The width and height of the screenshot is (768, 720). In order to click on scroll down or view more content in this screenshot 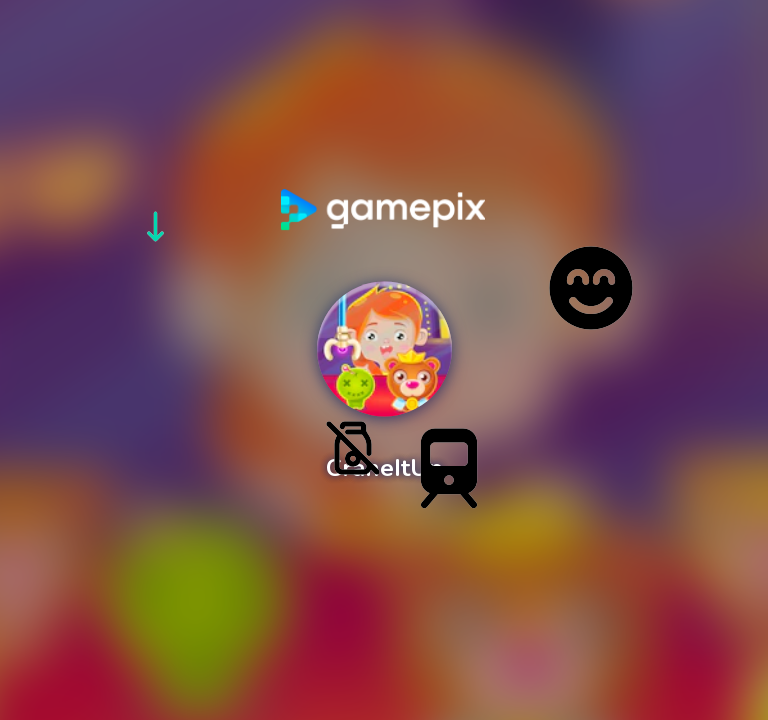, I will do `click(155, 226)`.